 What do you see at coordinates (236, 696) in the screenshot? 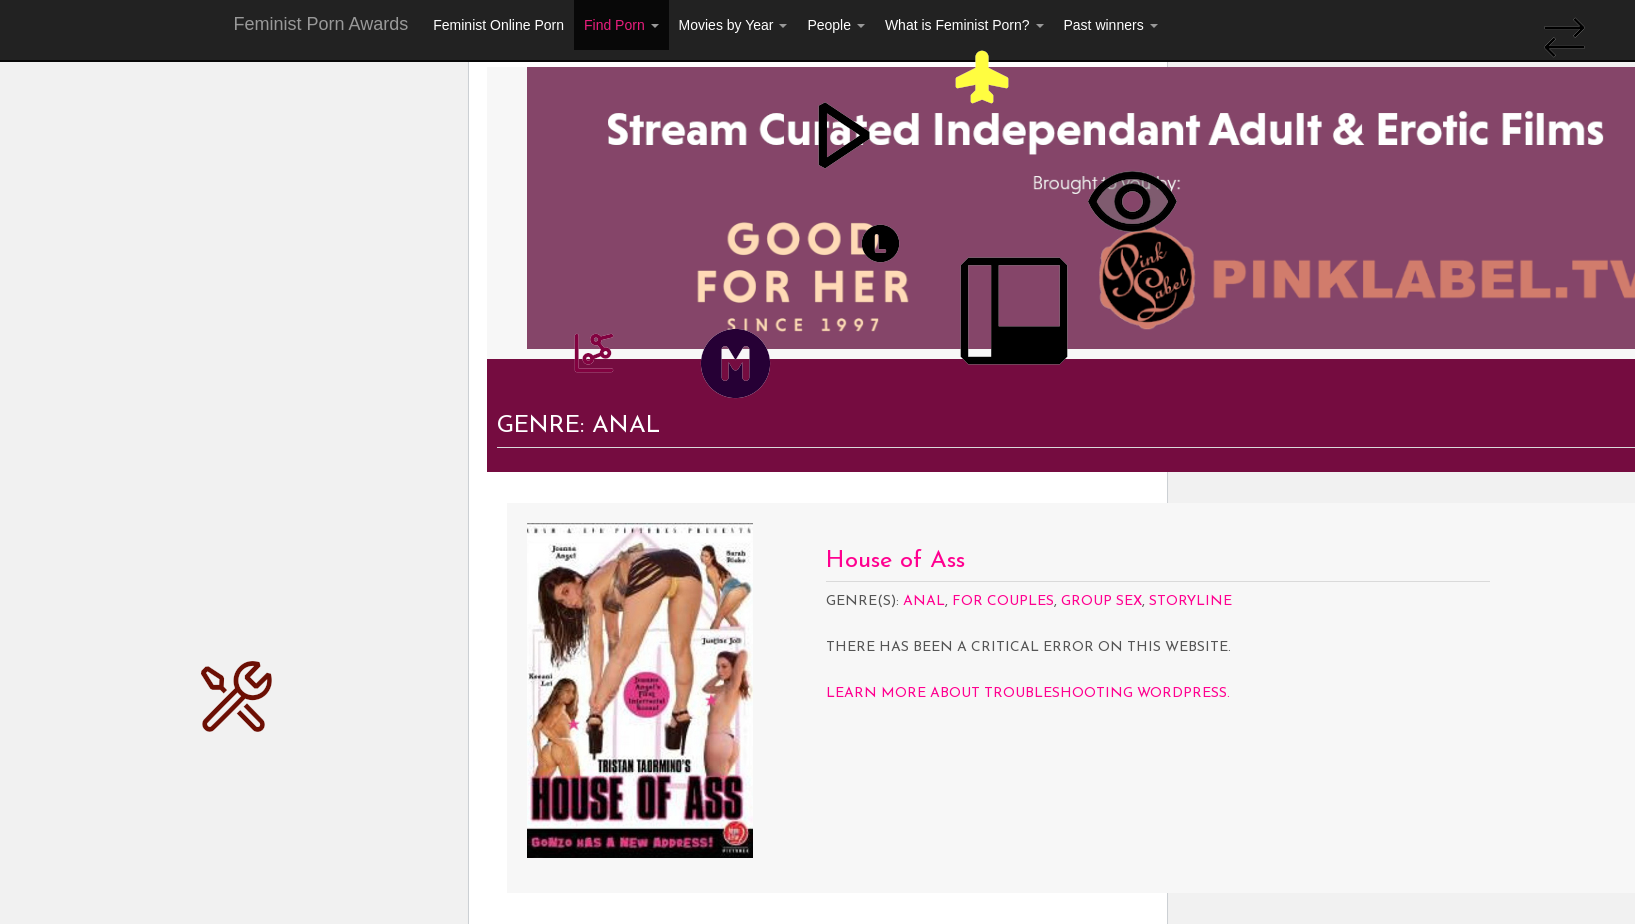
I see `access settings or configuration options` at bounding box center [236, 696].